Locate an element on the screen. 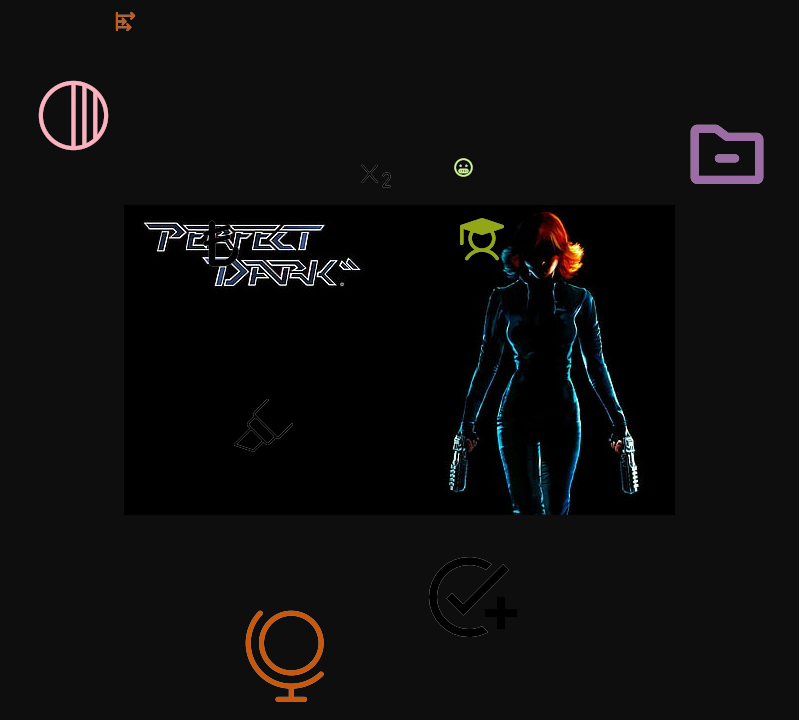 The image size is (799, 720). remove a folder is located at coordinates (727, 153).